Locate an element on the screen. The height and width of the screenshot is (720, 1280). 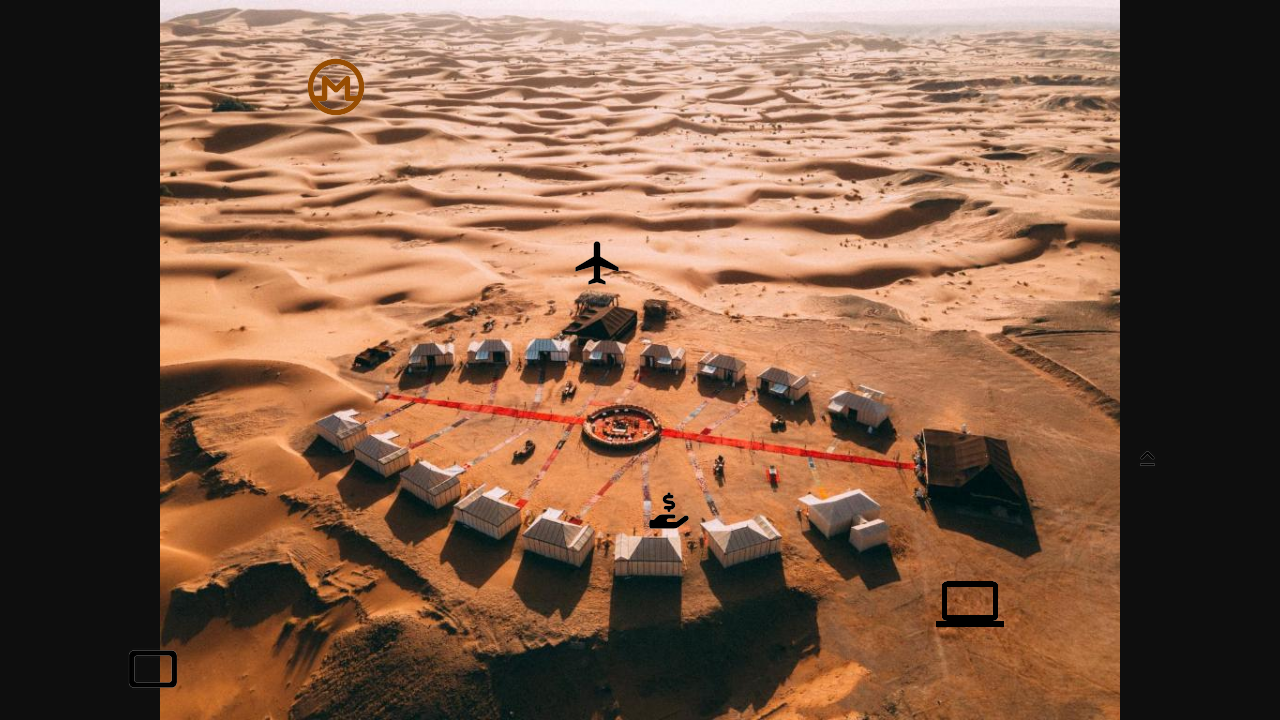
view monero cryptocurrency balance is located at coordinates (336, 87).